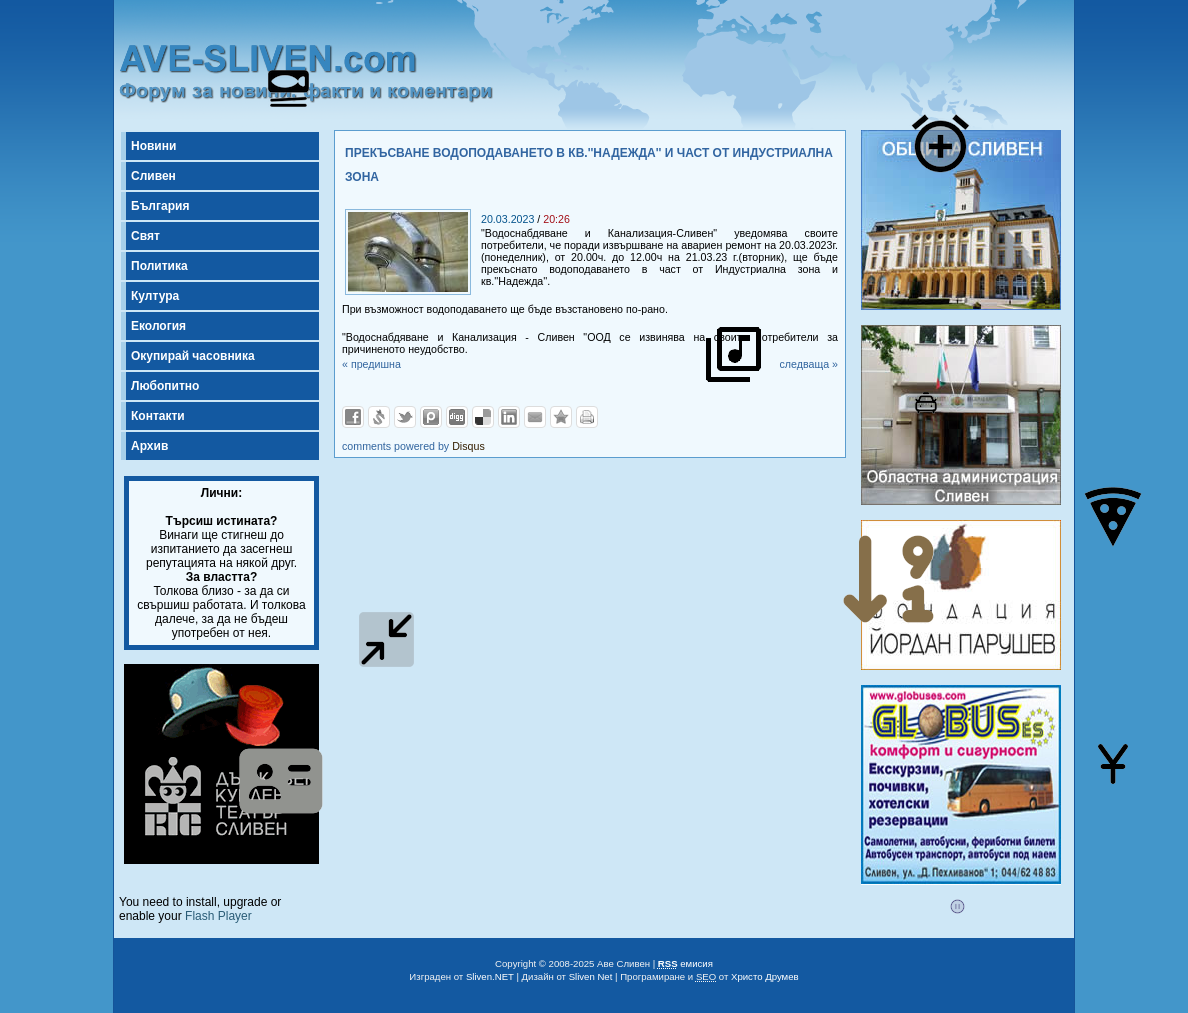 The height and width of the screenshot is (1013, 1188). I want to click on access your music library, so click(733, 354).